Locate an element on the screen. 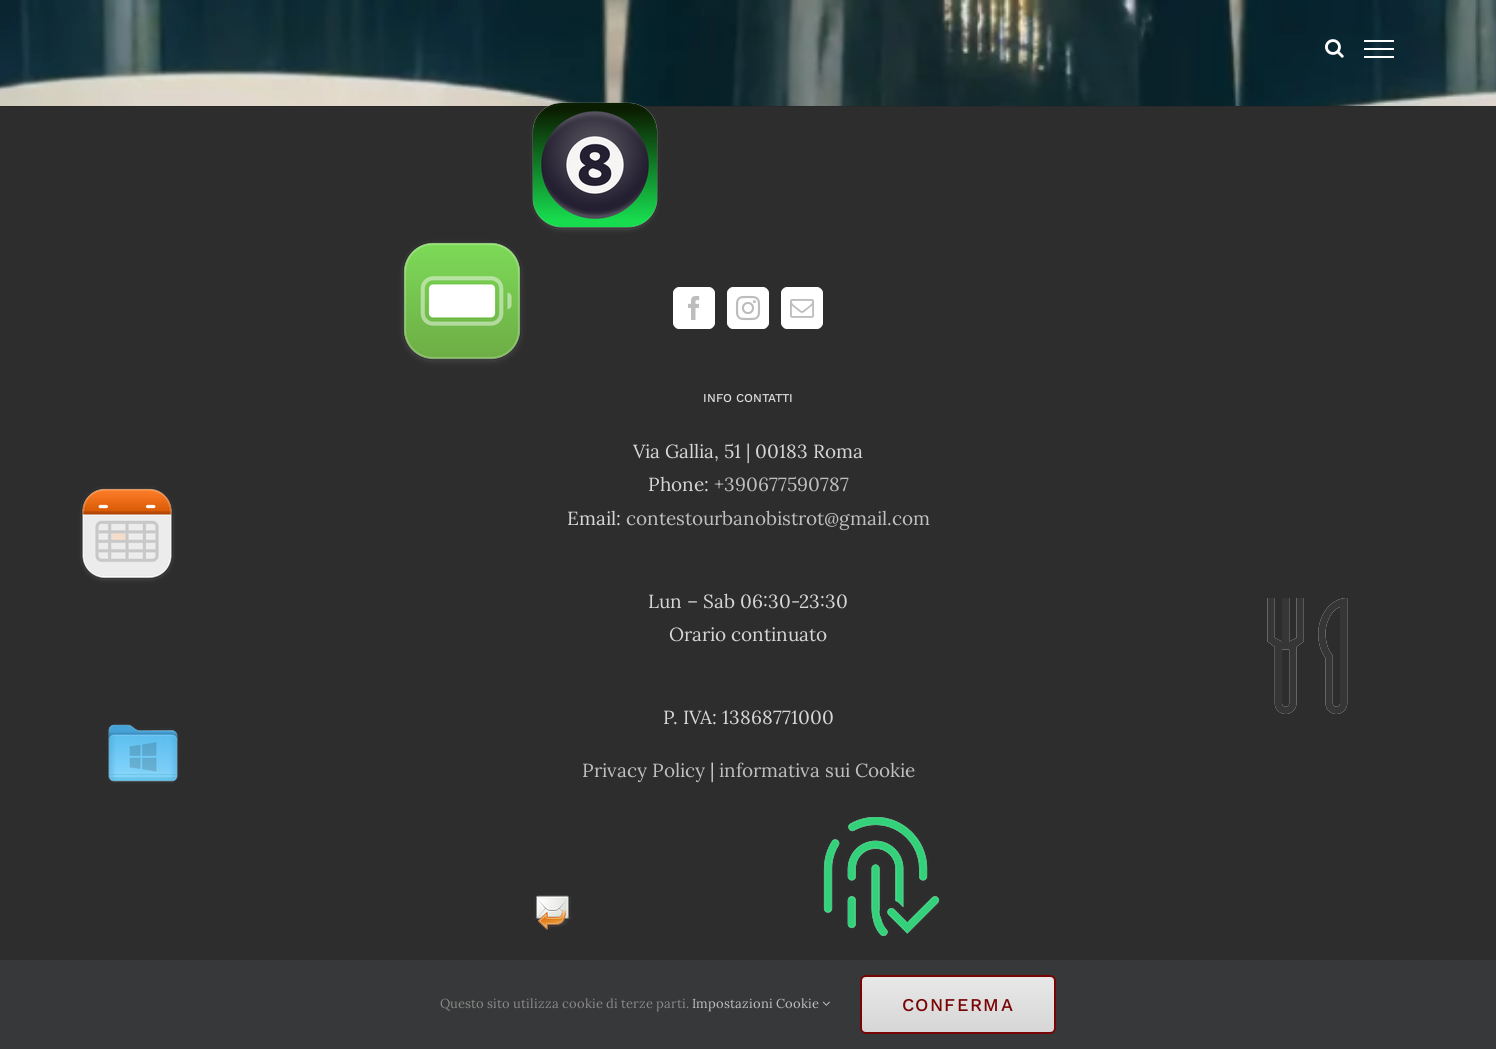 The width and height of the screenshot is (1496, 1049). open calendar and tasks preferences is located at coordinates (127, 535).